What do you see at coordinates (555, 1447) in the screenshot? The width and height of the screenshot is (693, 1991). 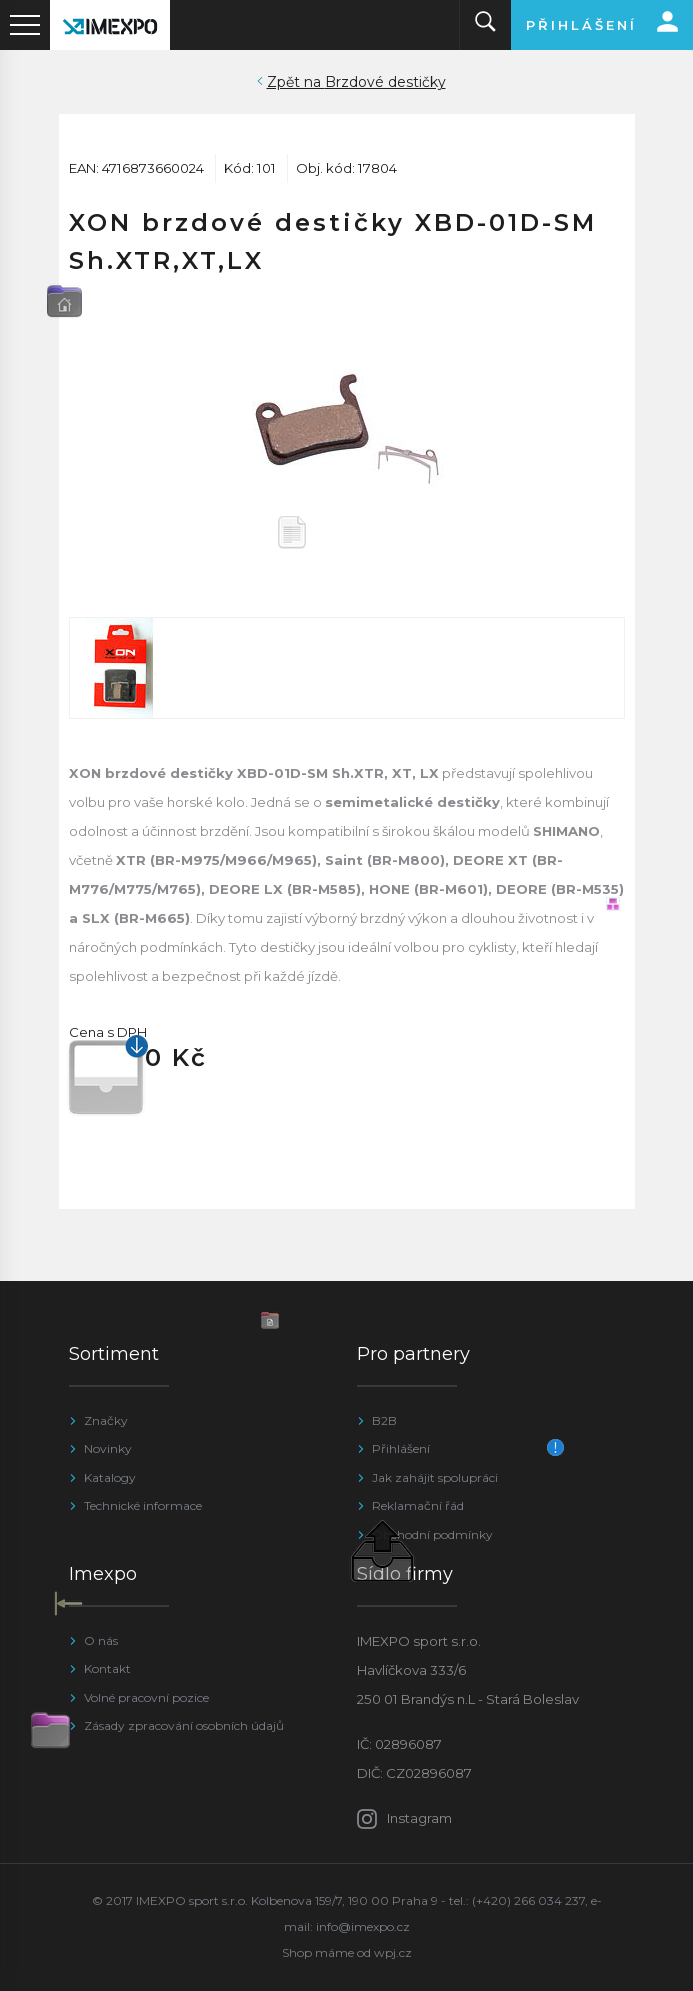 I see `mark an email as important` at bounding box center [555, 1447].